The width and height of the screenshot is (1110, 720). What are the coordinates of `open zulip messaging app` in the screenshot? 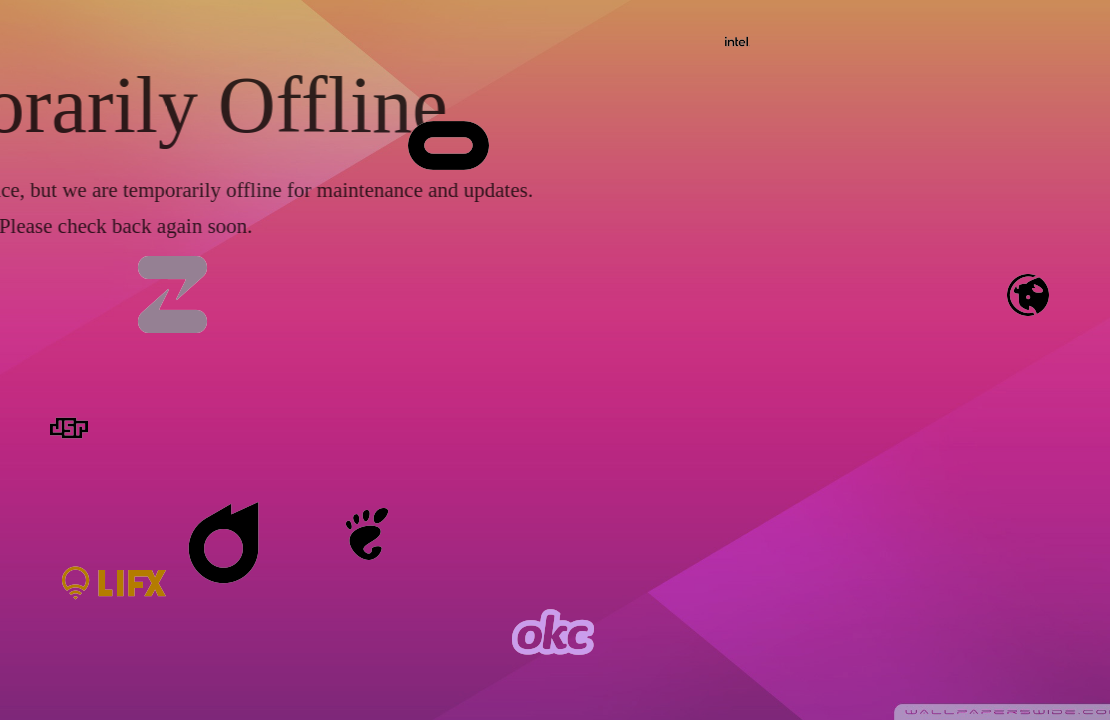 It's located at (172, 294).